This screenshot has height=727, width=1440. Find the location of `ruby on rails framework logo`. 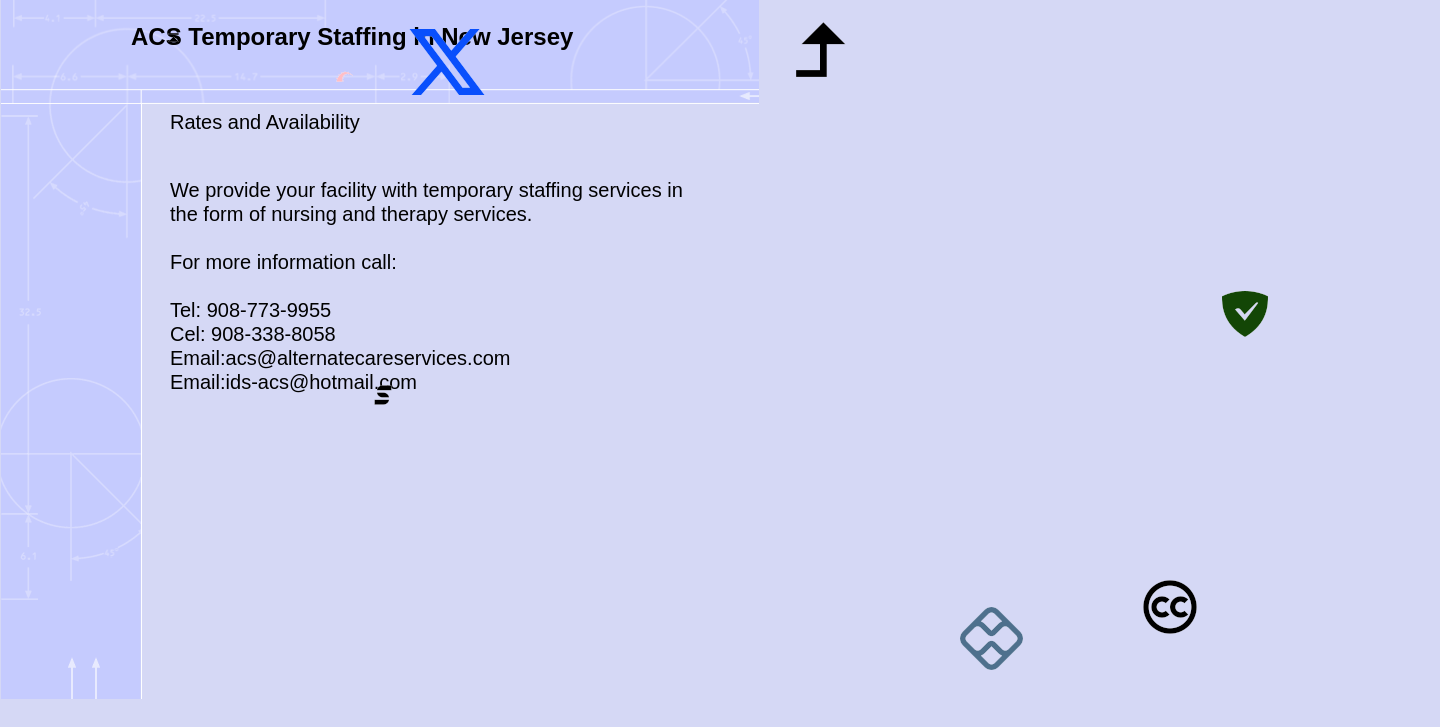

ruby on rails framework logo is located at coordinates (344, 76).